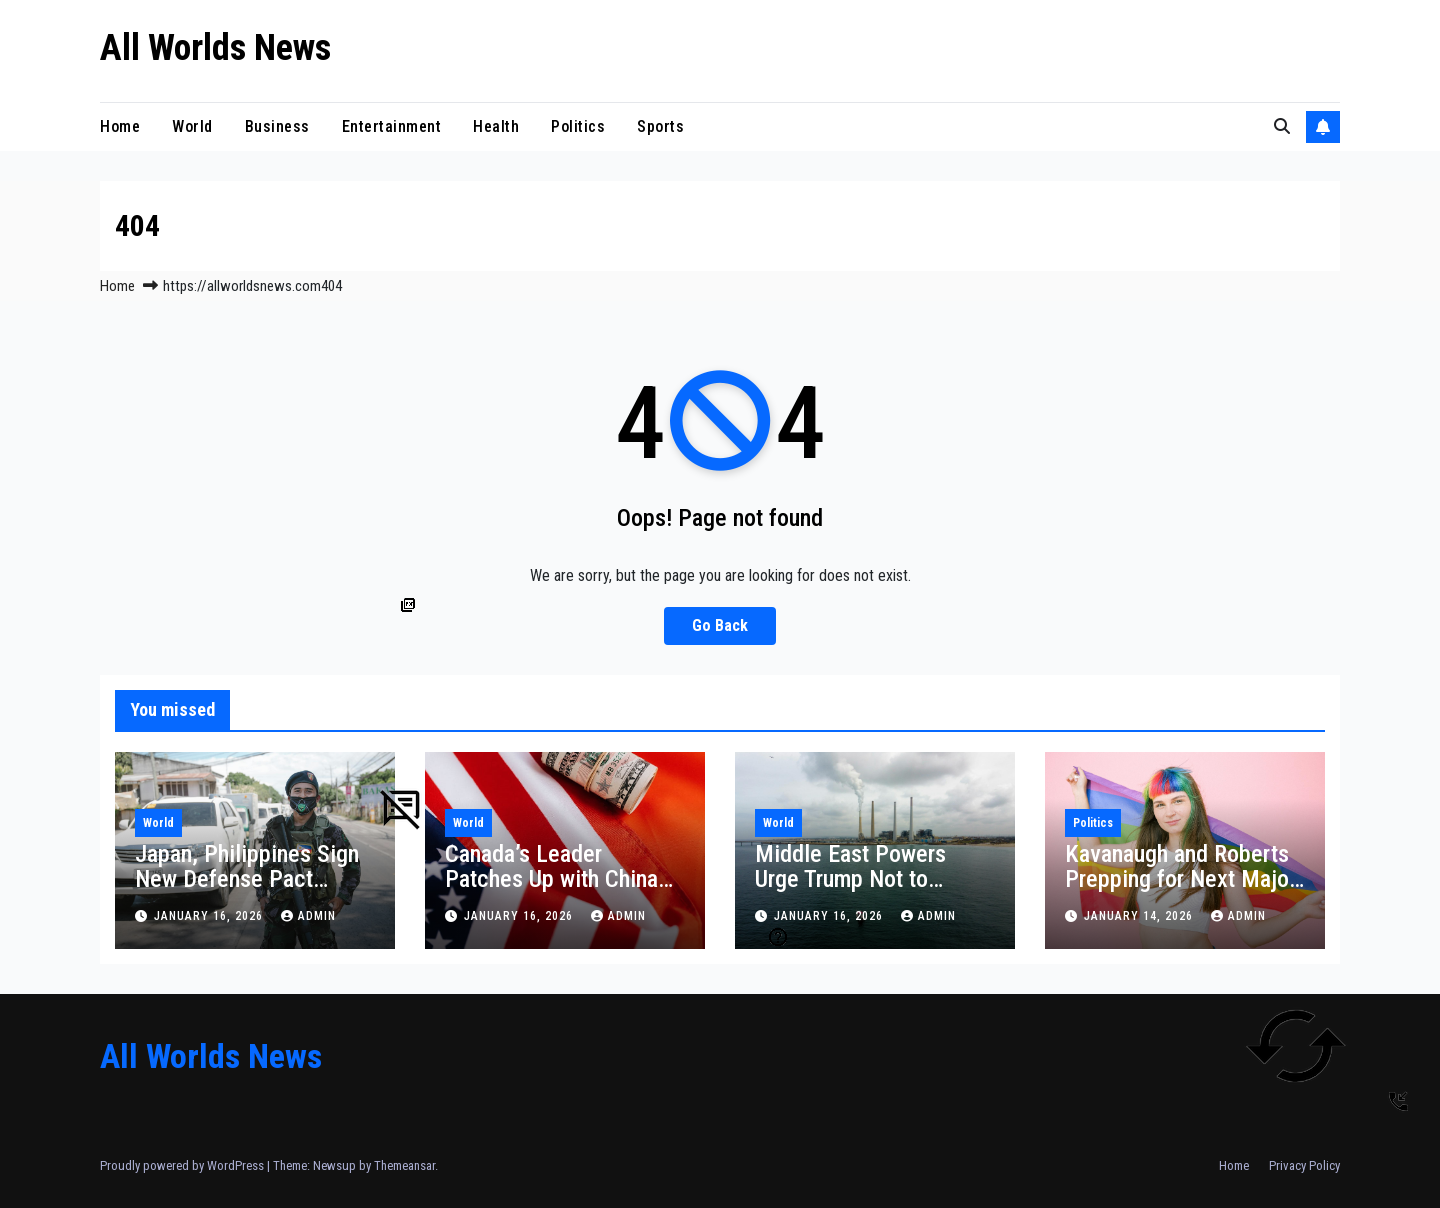 Image resolution: width=1440 pixels, height=1208 pixels. I want to click on indicates an incoming call was returned, so click(1398, 1101).